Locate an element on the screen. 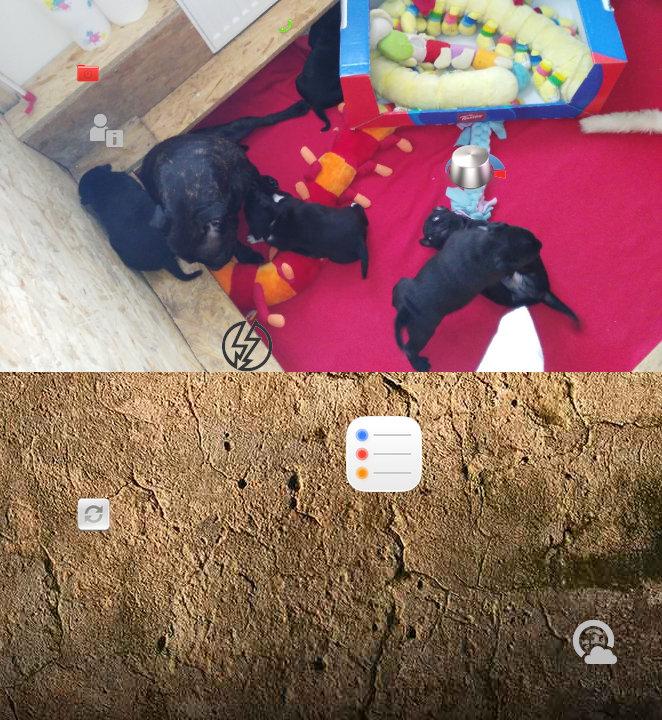 The width and height of the screenshot is (662, 720). adjust system audio volume is located at coordinates (475, 168).